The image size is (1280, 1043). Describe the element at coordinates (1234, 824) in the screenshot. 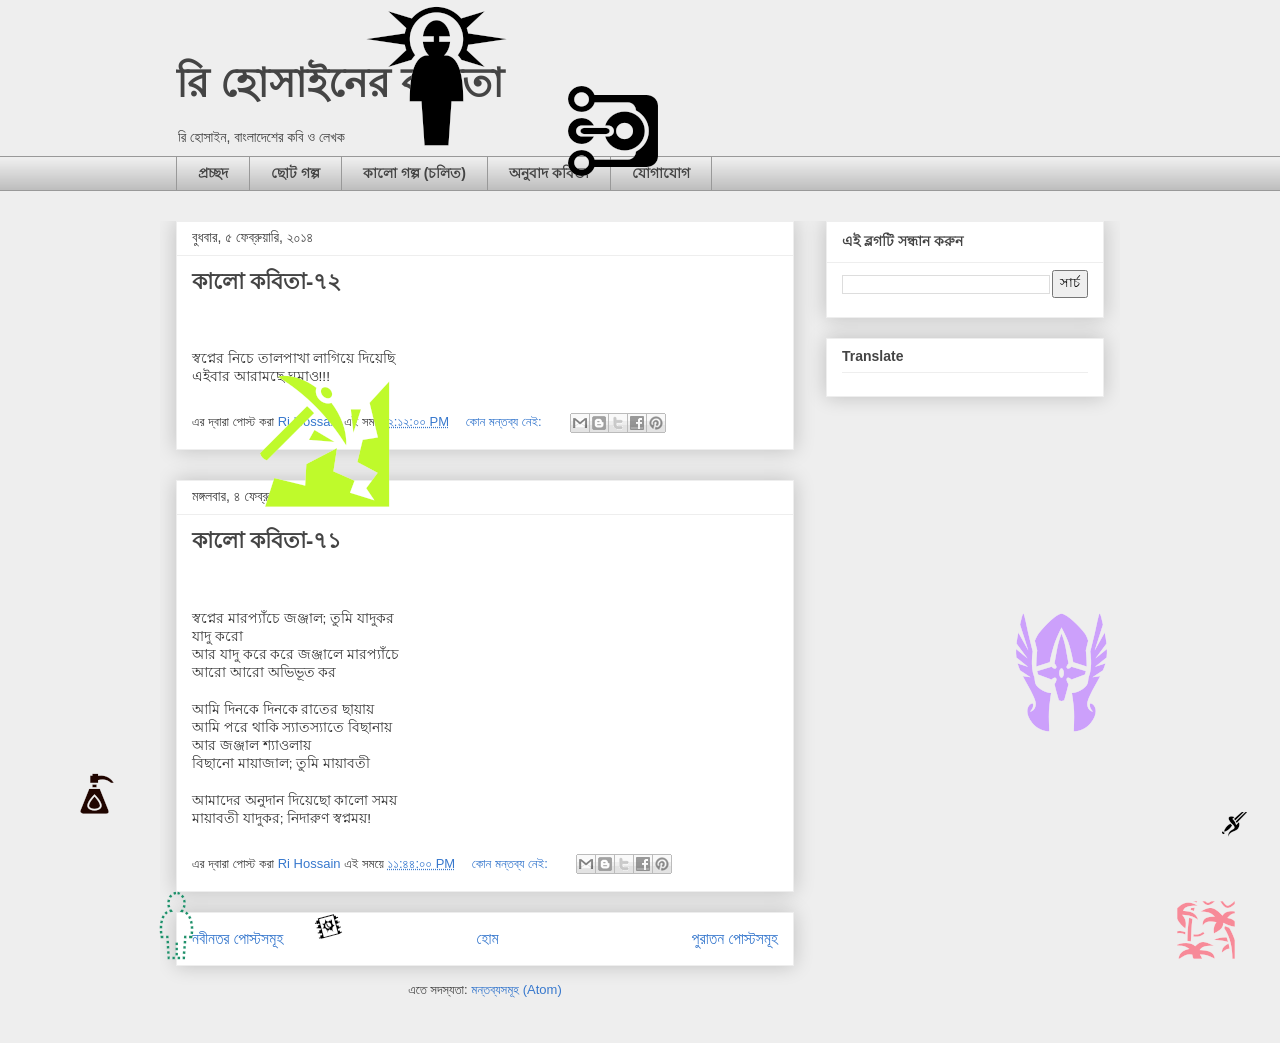

I see `access weapons or combat equipment` at that location.